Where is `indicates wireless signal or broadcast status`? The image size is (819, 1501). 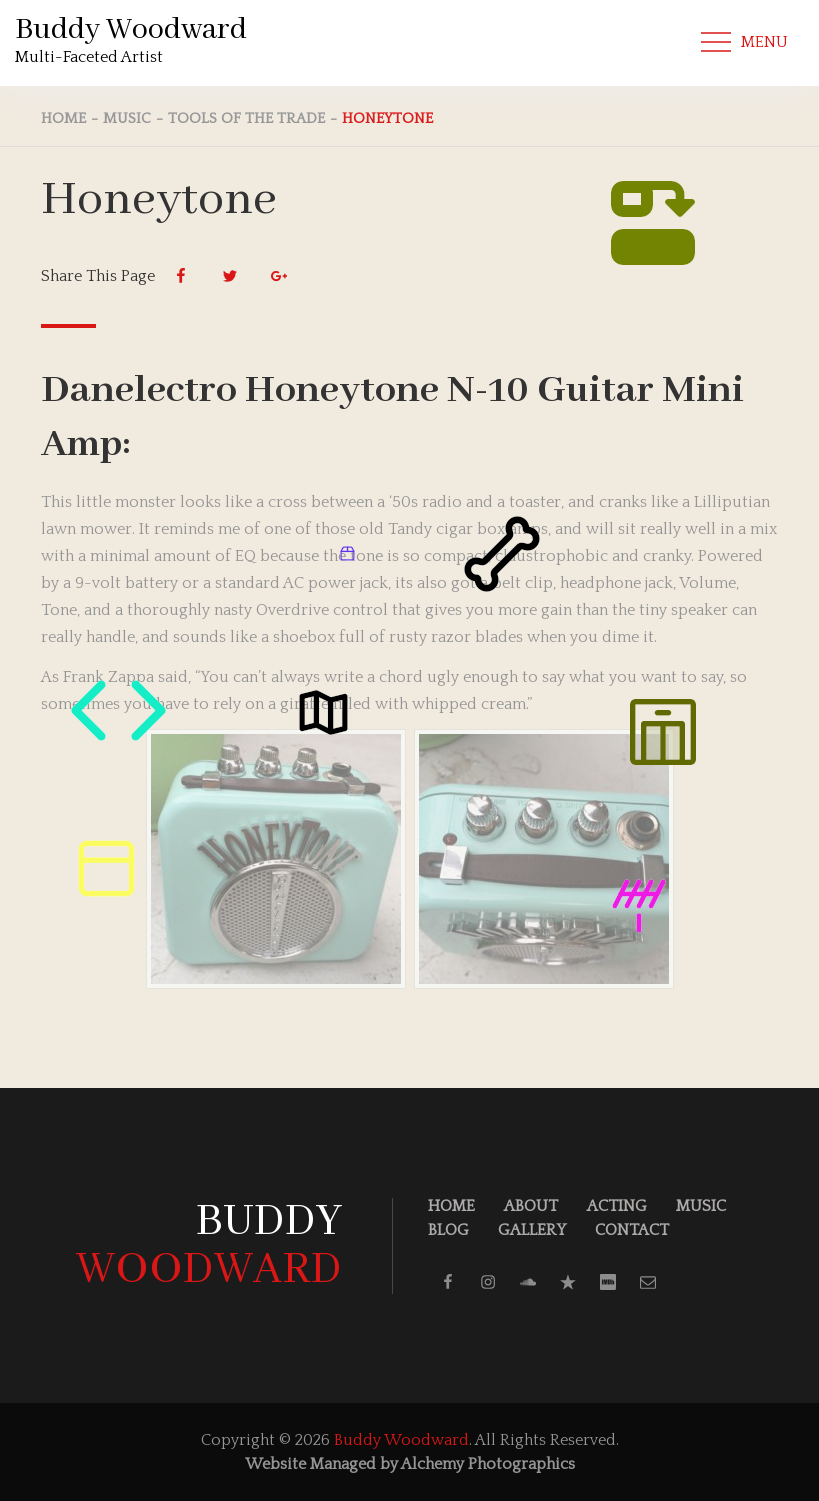
indicates wireless signal or broadcast status is located at coordinates (639, 906).